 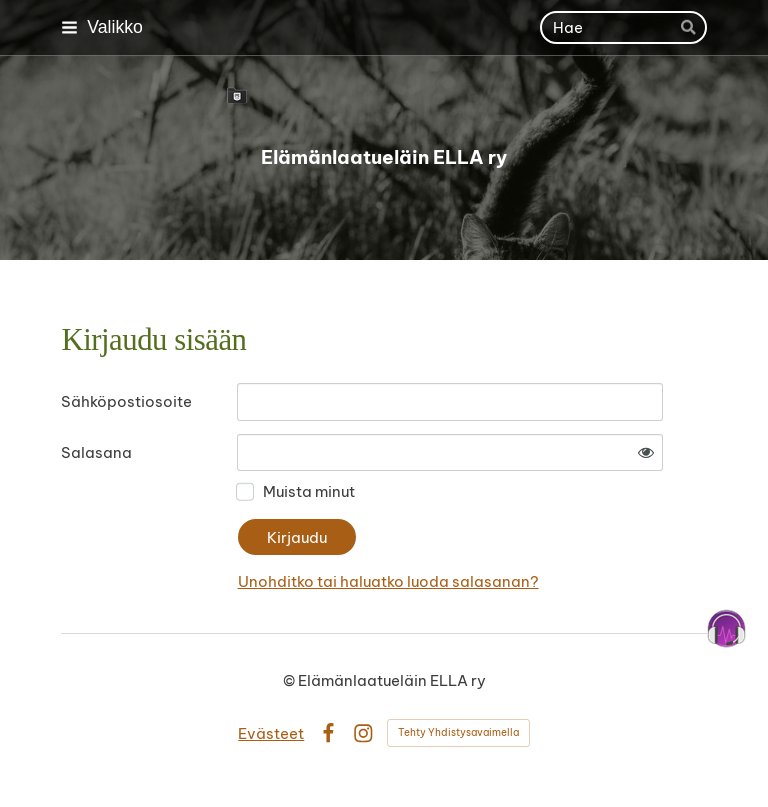 What do you see at coordinates (726, 628) in the screenshot?
I see `audio headset device connected` at bounding box center [726, 628].